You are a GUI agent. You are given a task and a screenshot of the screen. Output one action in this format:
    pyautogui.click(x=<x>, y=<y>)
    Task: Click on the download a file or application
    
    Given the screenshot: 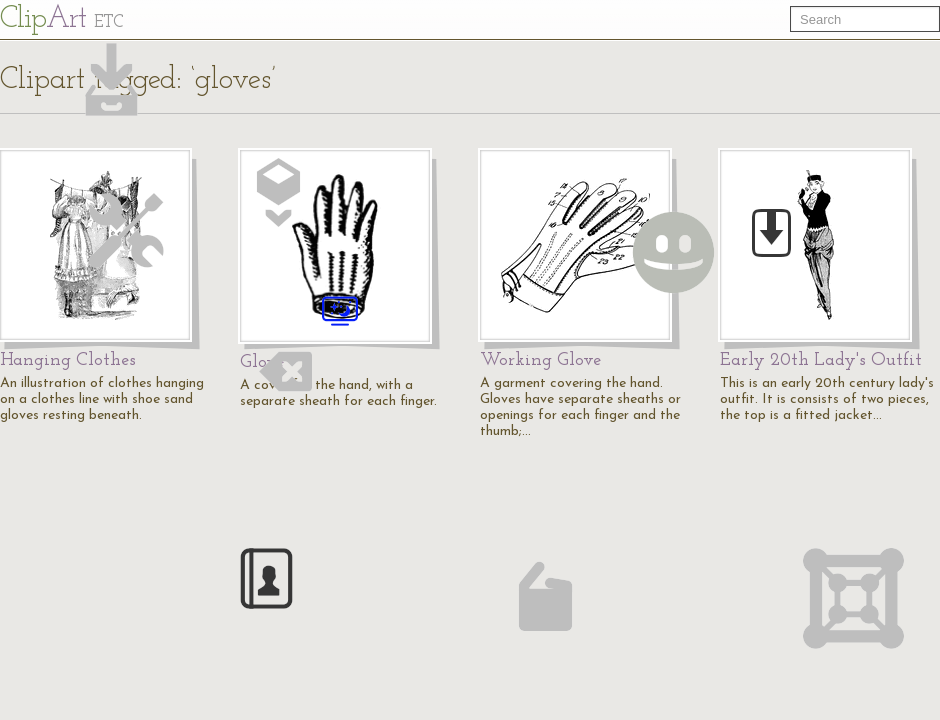 What is the action you would take?
    pyautogui.click(x=773, y=233)
    